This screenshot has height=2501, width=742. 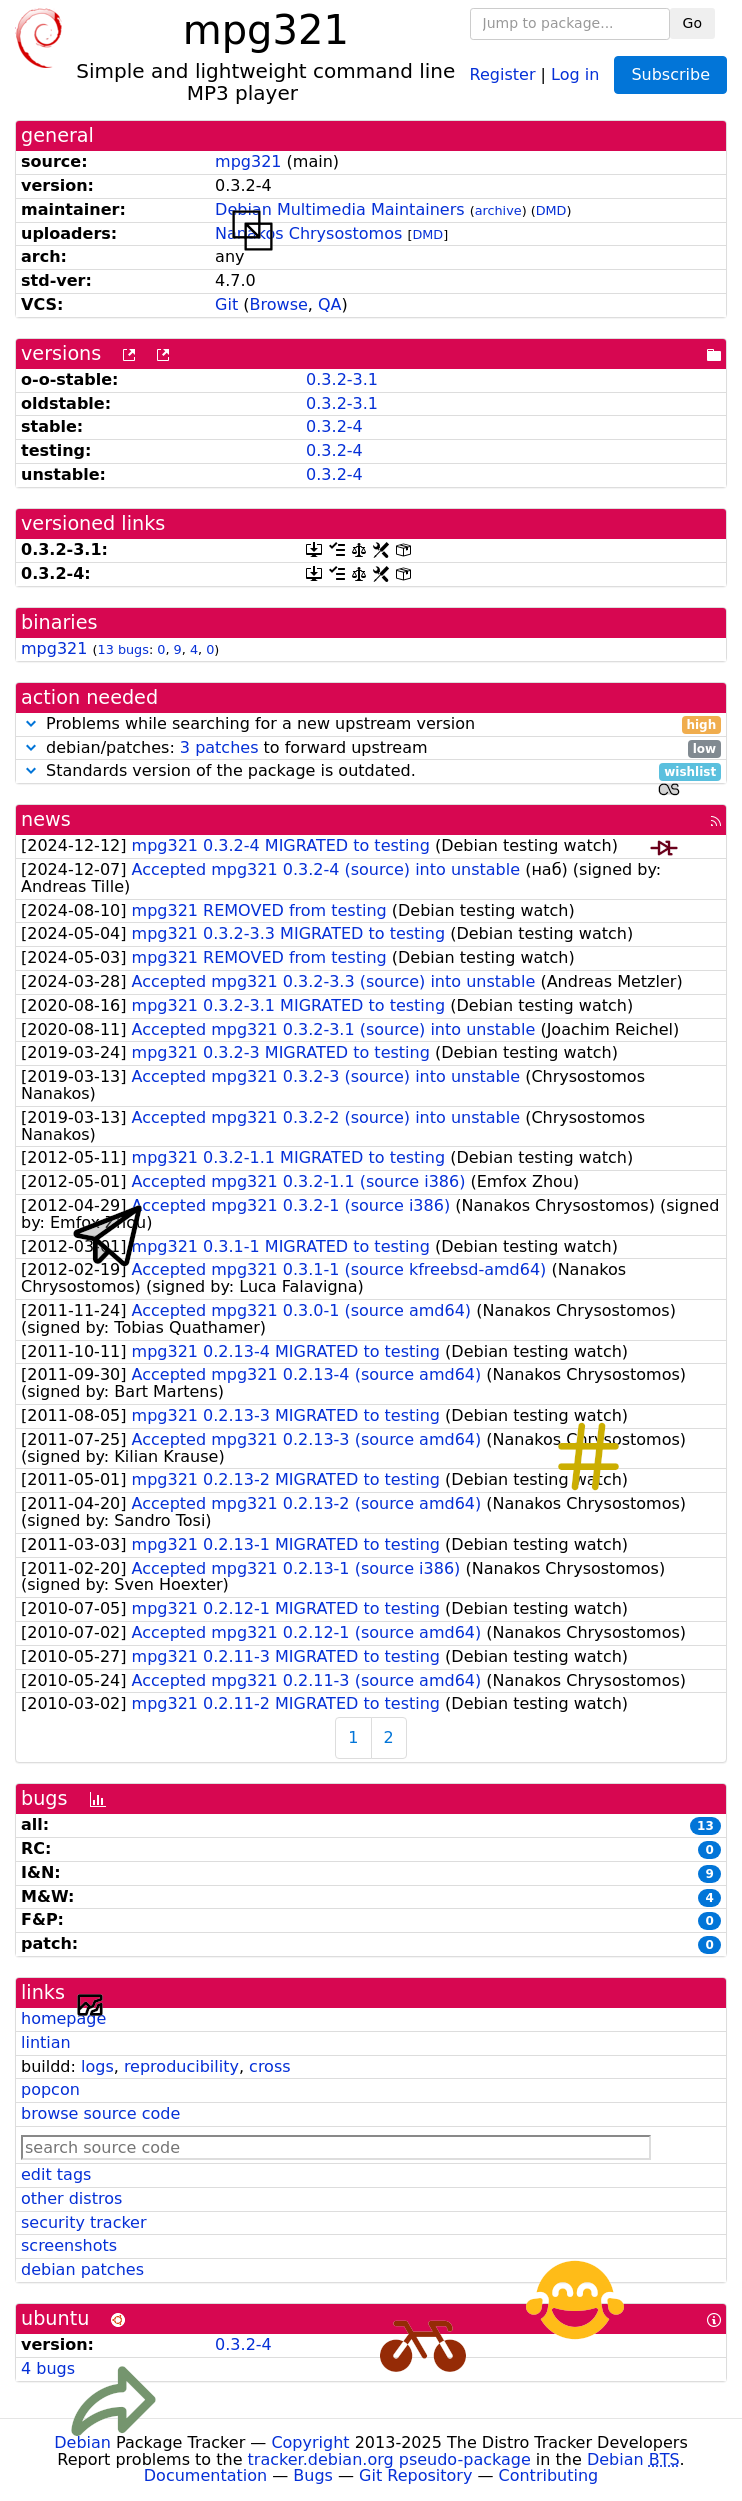 I want to click on select bicycle as transportation mode, so click(x=423, y=2345).